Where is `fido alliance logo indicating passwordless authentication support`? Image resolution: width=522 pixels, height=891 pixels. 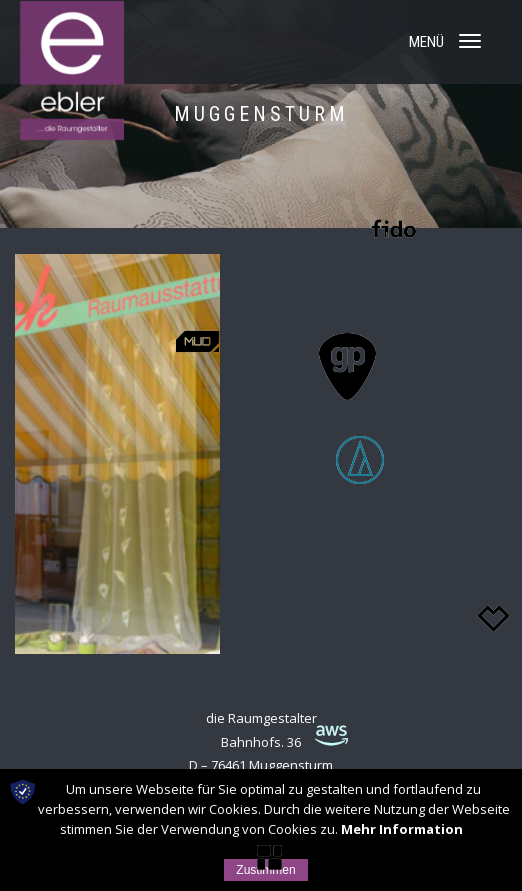 fido alliance logo indicating passwordless authentication support is located at coordinates (394, 228).